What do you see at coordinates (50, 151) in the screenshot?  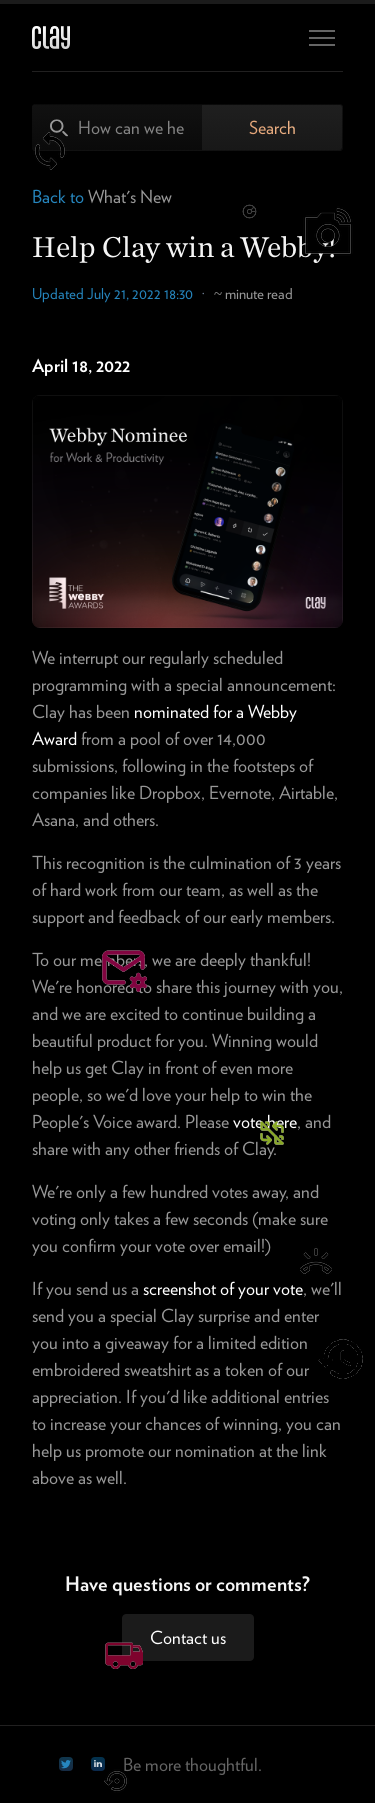 I see `repeat or loop playback` at bounding box center [50, 151].